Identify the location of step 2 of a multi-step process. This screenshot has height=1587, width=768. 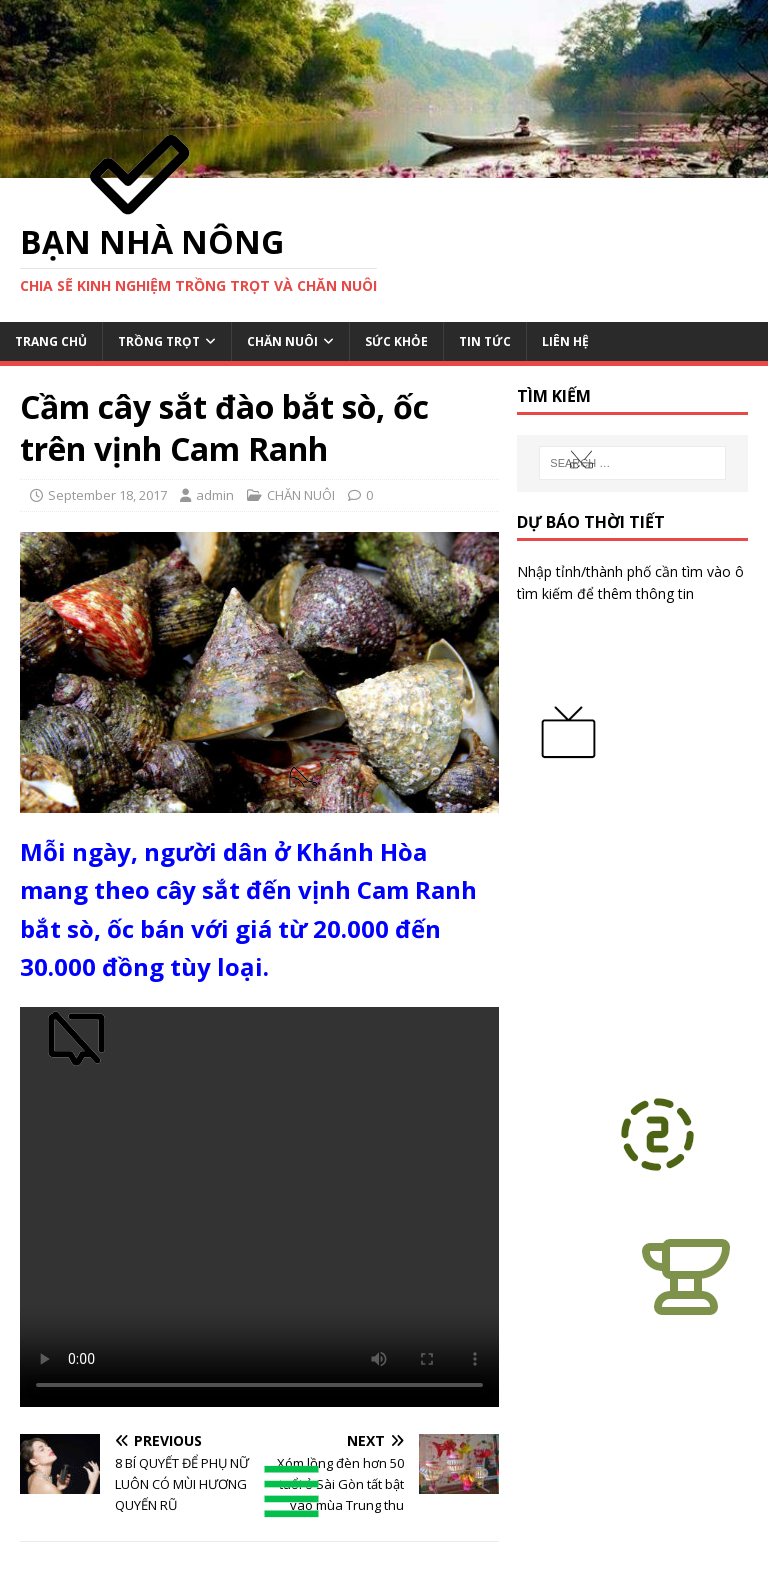
(657, 1134).